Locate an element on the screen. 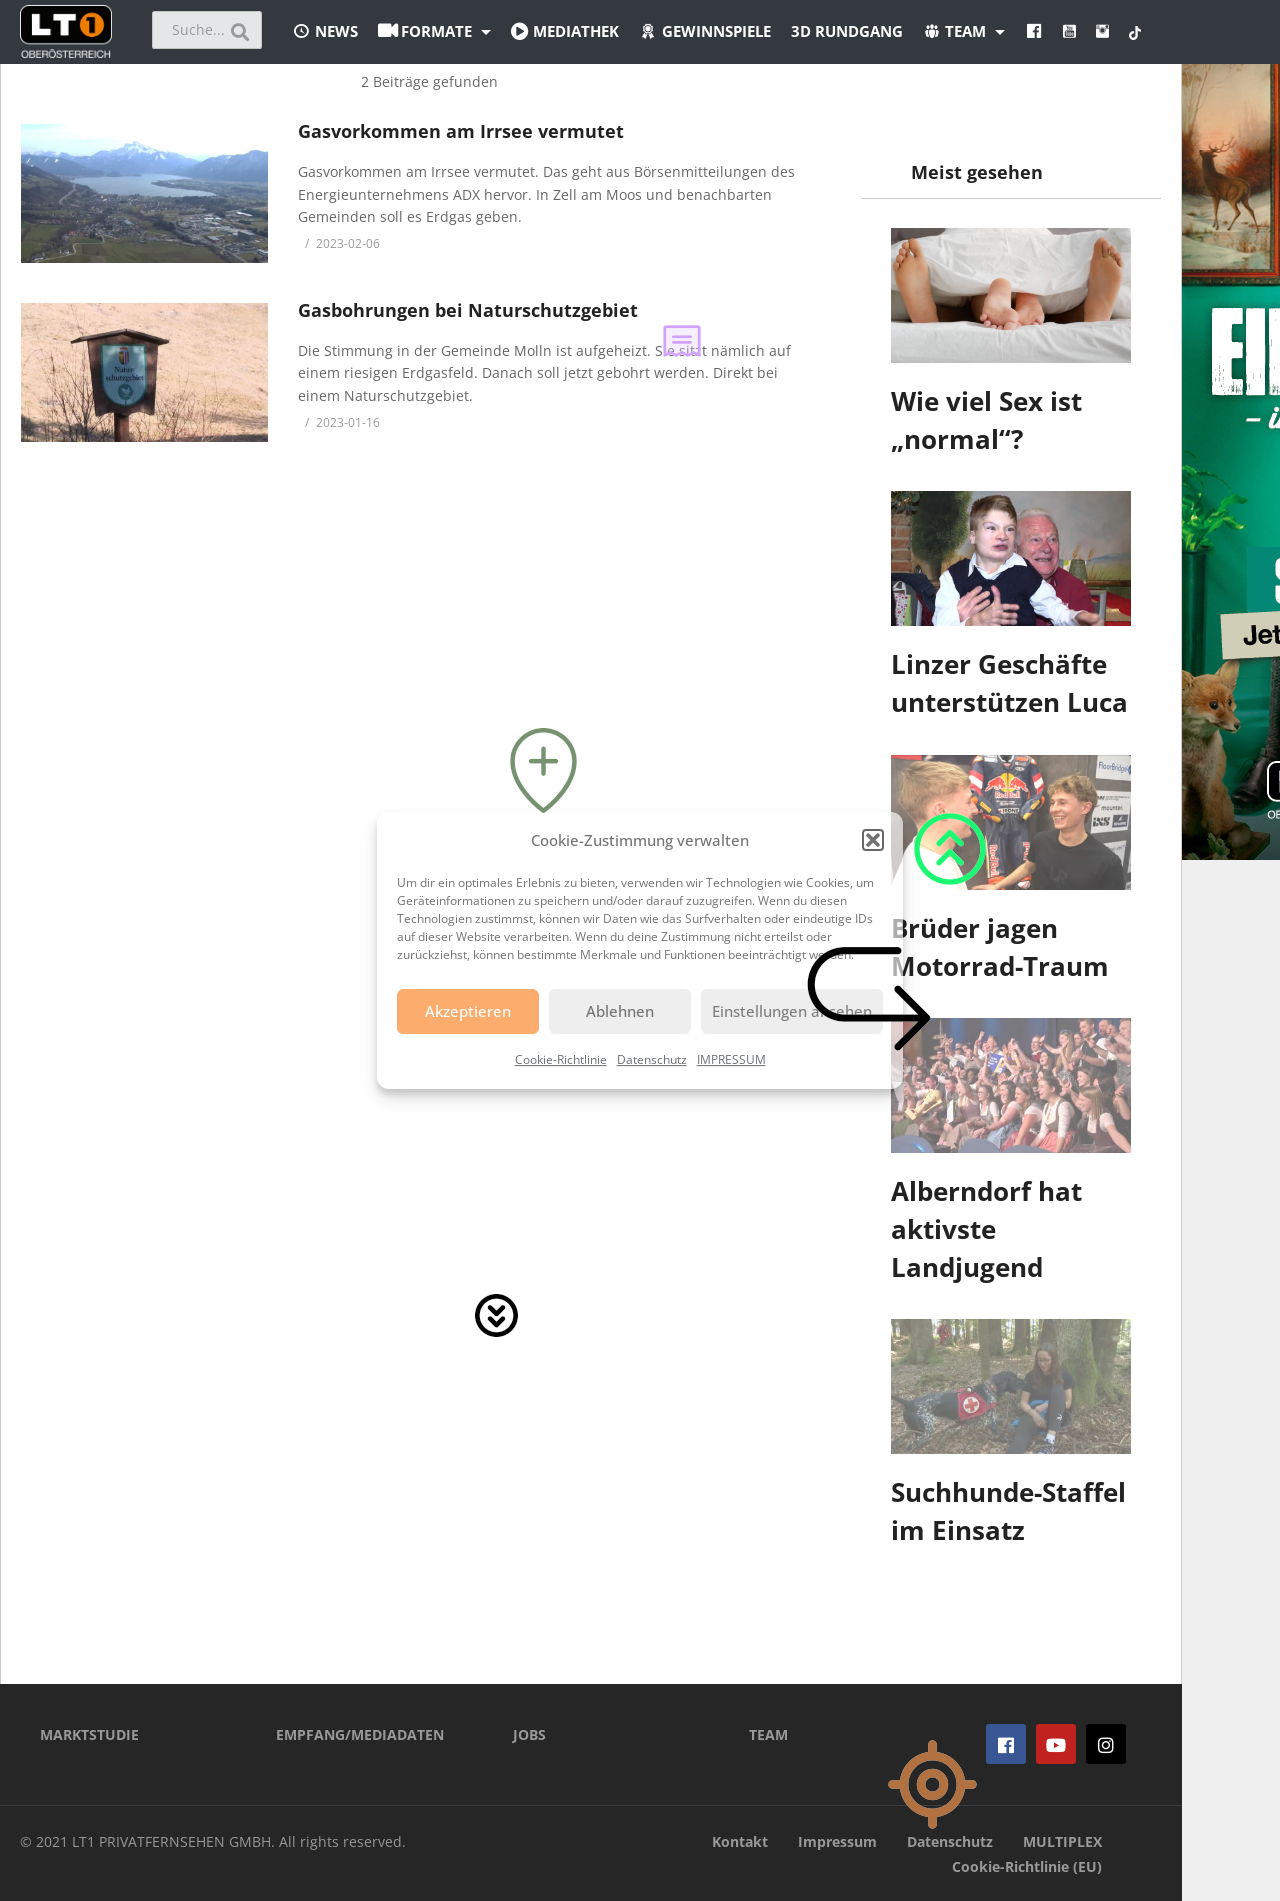 This screenshot has height=1901, width=1280. scroll to top of page is located at coordinates (950, 849).